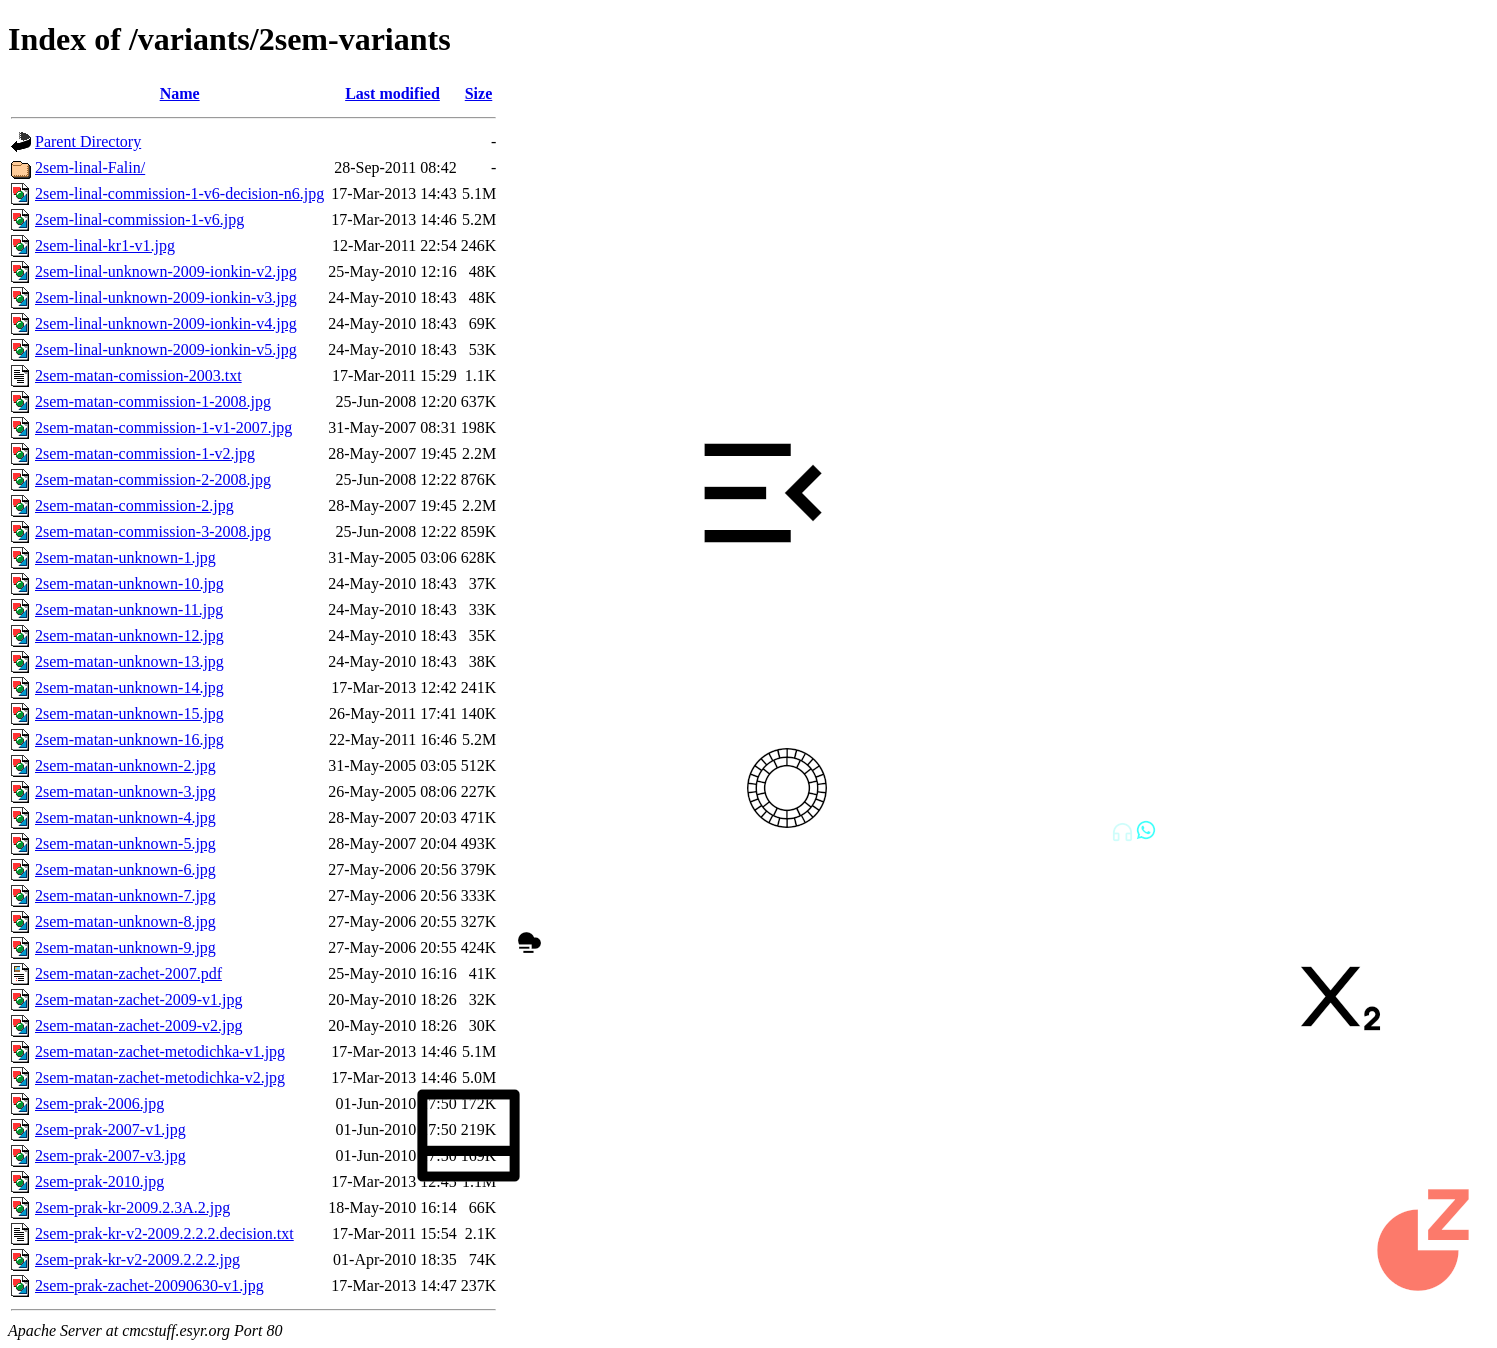 The image size is (1497, 1348). Describe the element at coordinates (787, 788) in the screenshot. I see `open the VSCO photo editing app` at that location.